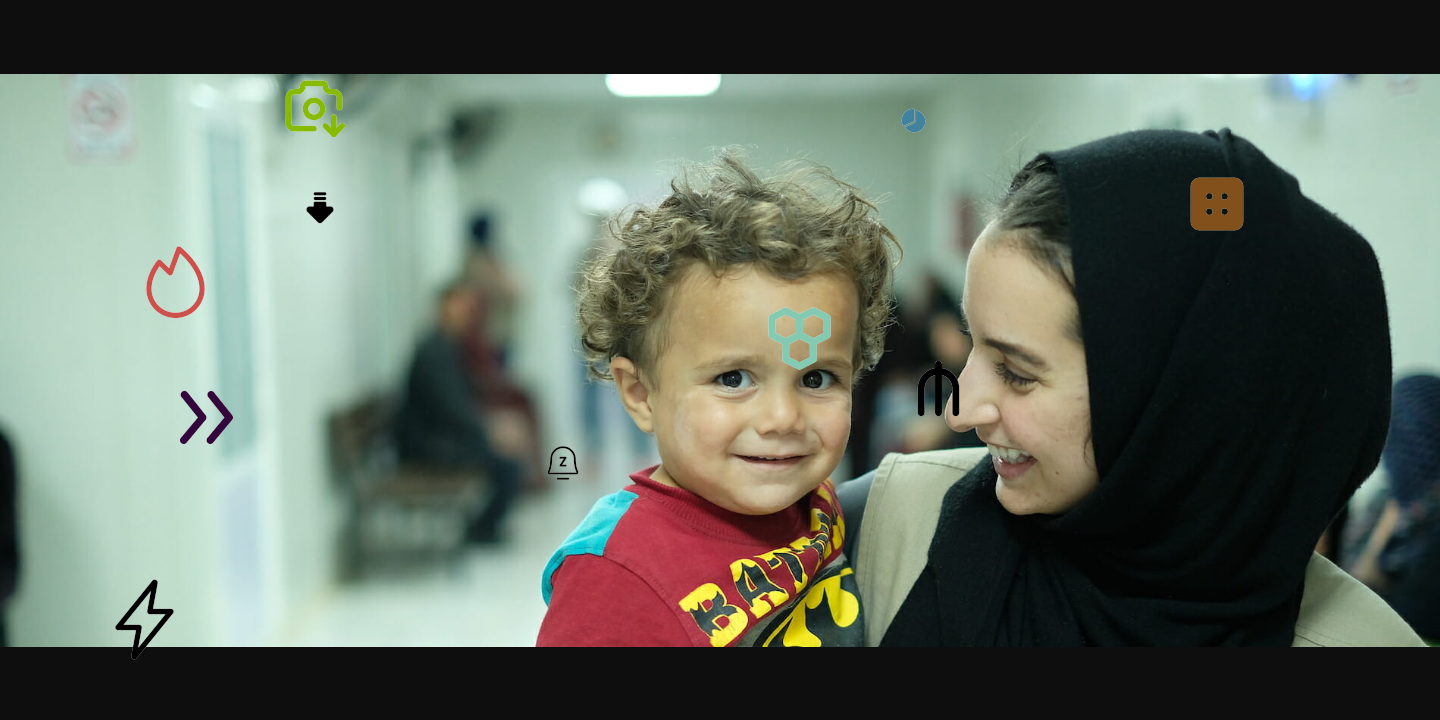 This screenshot has height=720, width=1440. What do you see at coordinates (320, 208) in the screenshot?
I see `download file with queue` at bounding box center [320, 208].